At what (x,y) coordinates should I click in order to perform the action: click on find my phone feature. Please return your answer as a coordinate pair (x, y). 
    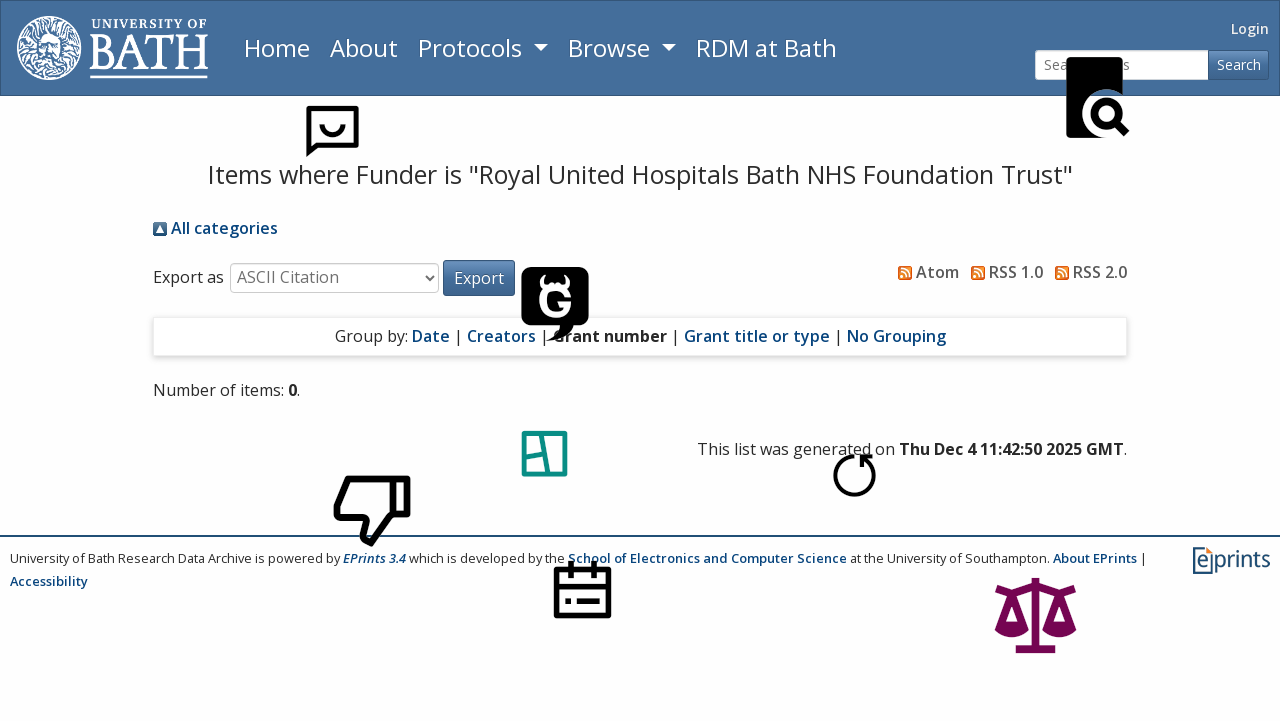
    Looking at the image, I should click on (1094, 97).